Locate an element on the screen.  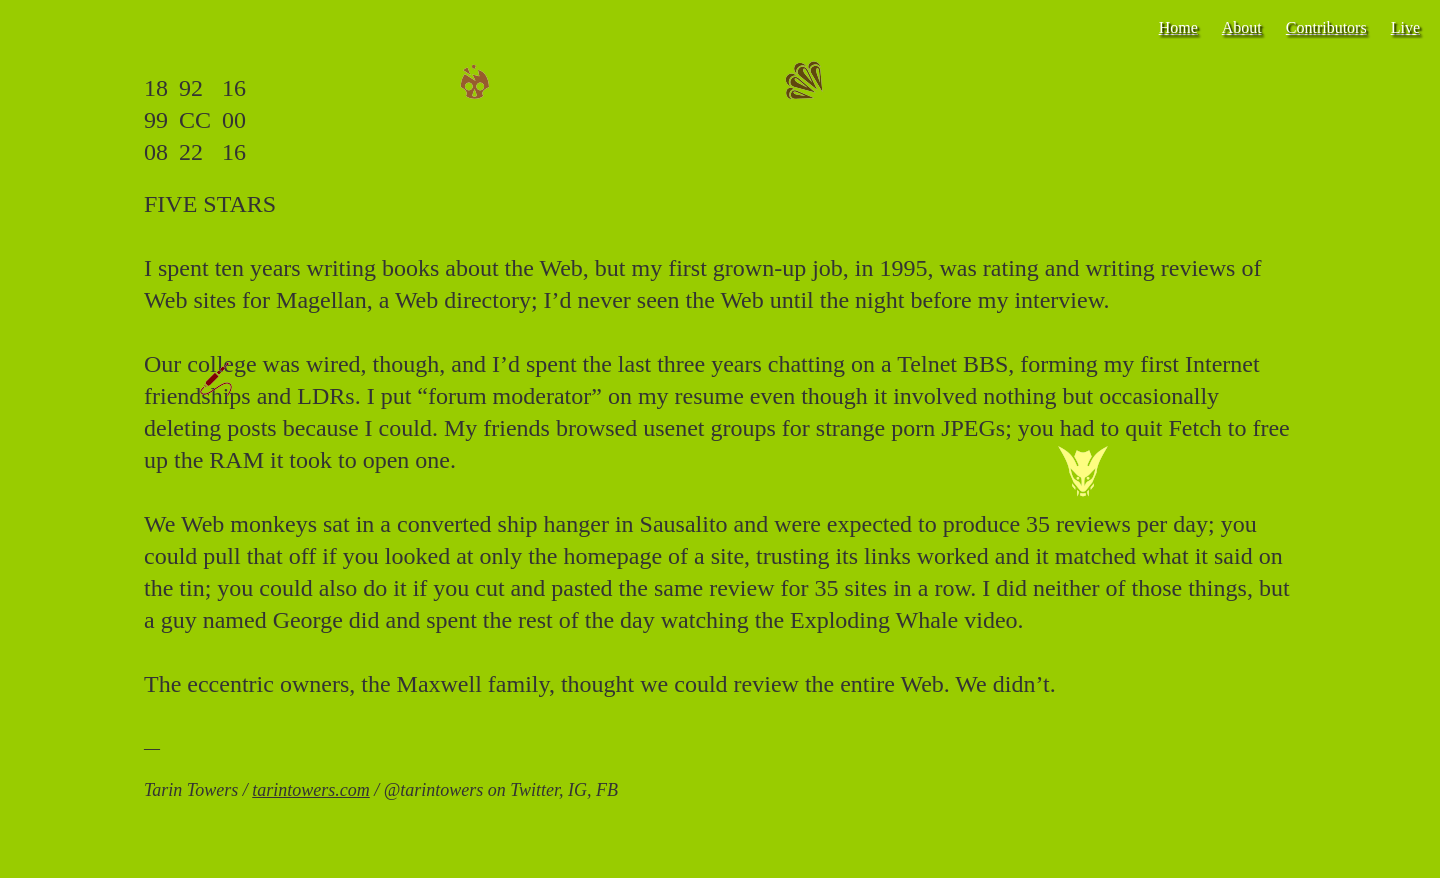
indicates player death or game over state is located at coordinates (474, 82).